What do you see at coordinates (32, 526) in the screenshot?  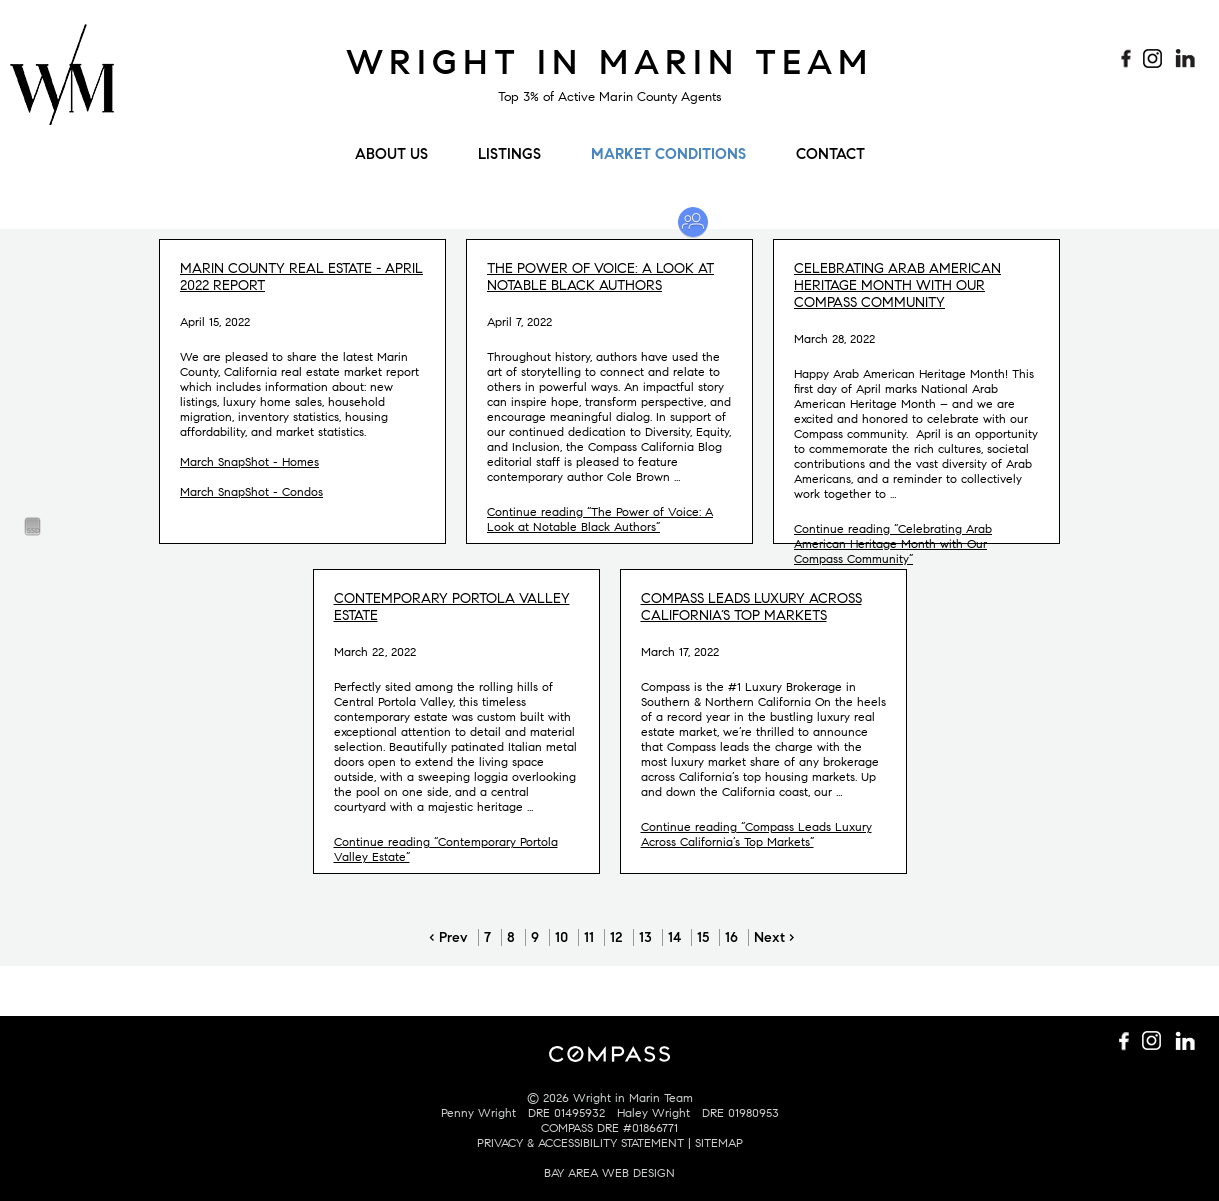 I see `indicates a solid state drive in the system` at bounding box center [32, 526].